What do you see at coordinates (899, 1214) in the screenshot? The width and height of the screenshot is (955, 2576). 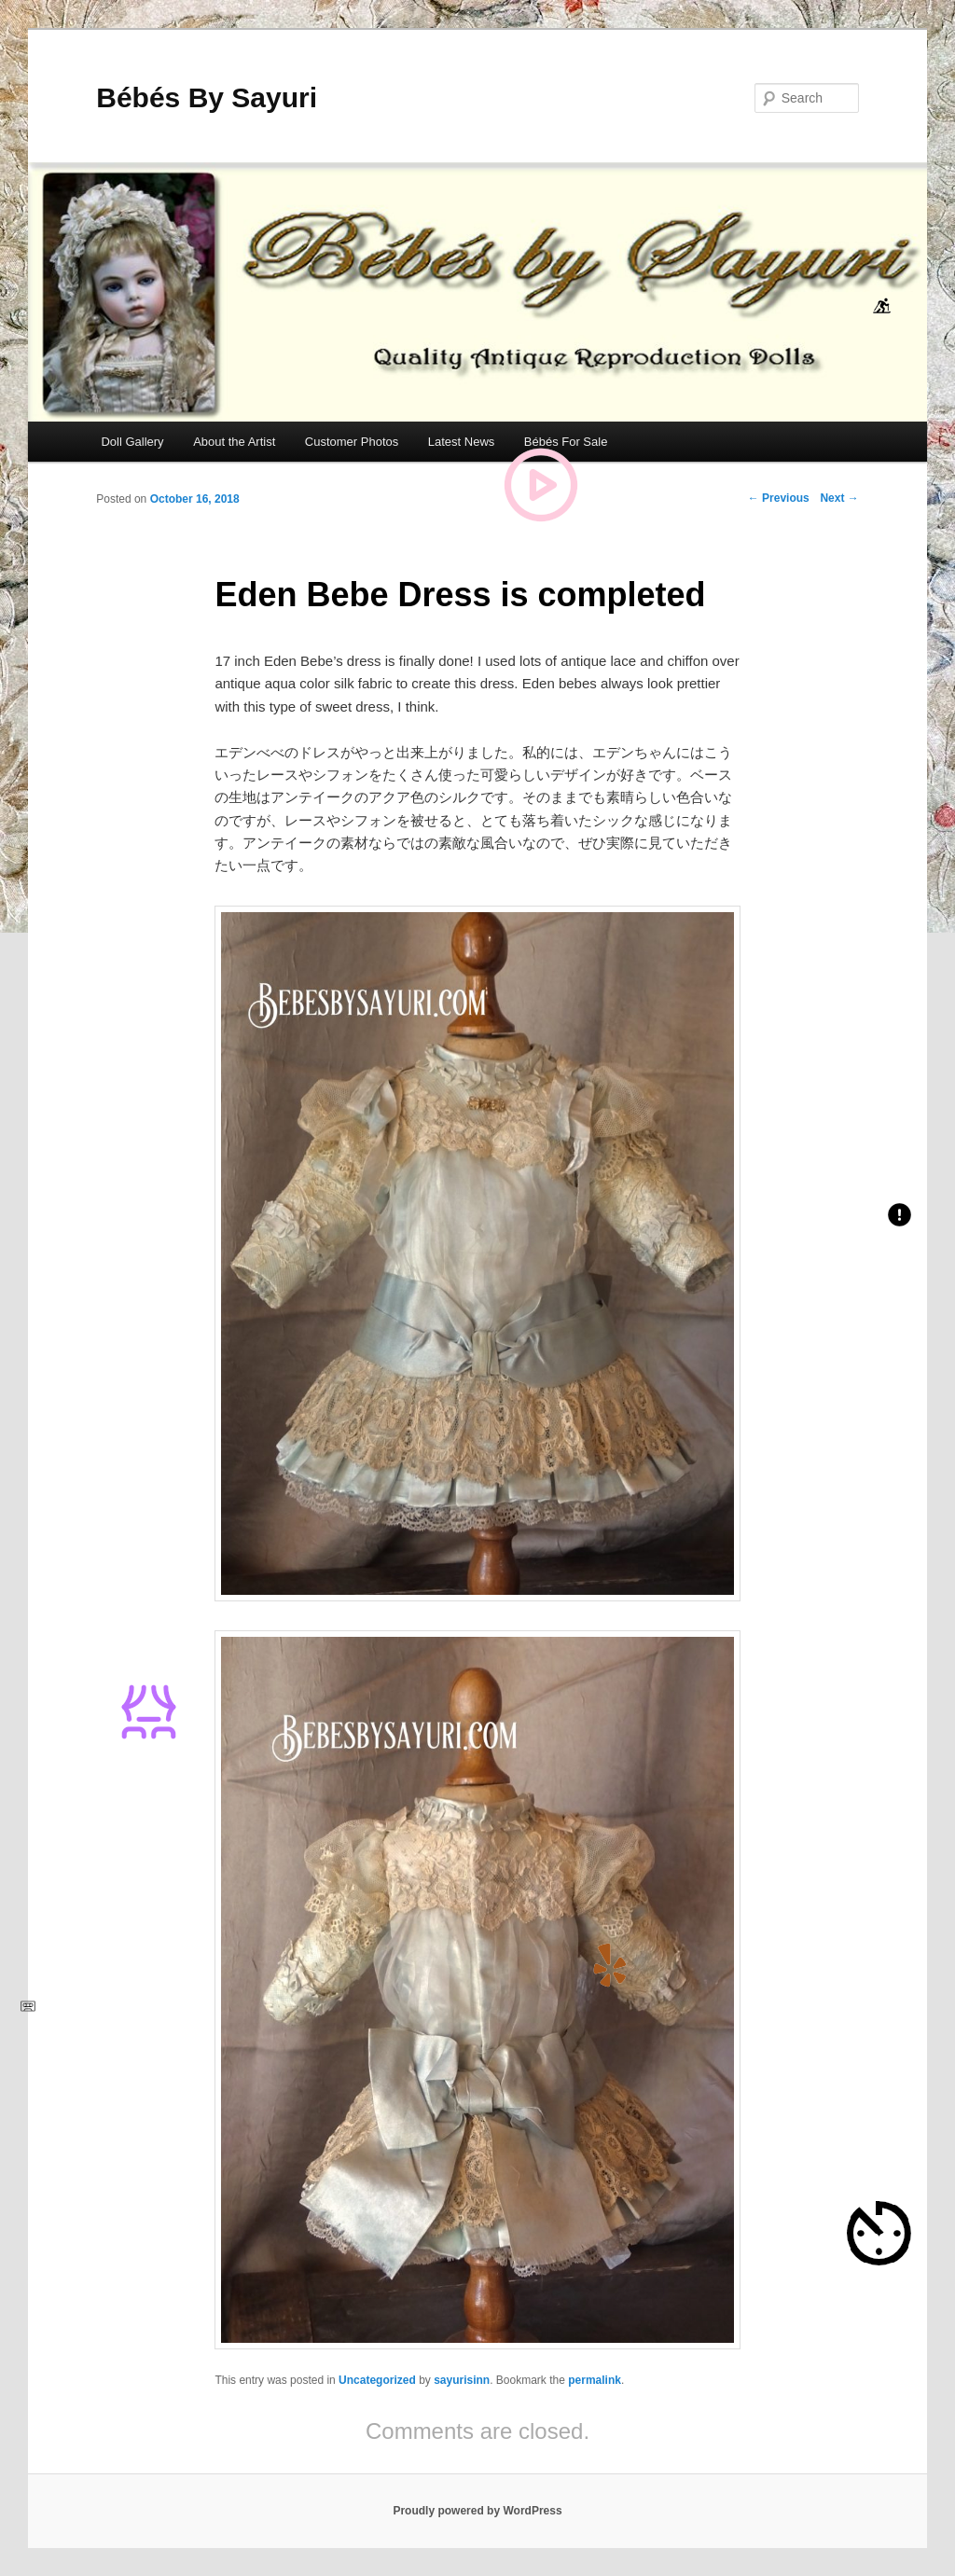 I see `indicates a warning or alert requiring attention` at bounding box center [899, 1214].